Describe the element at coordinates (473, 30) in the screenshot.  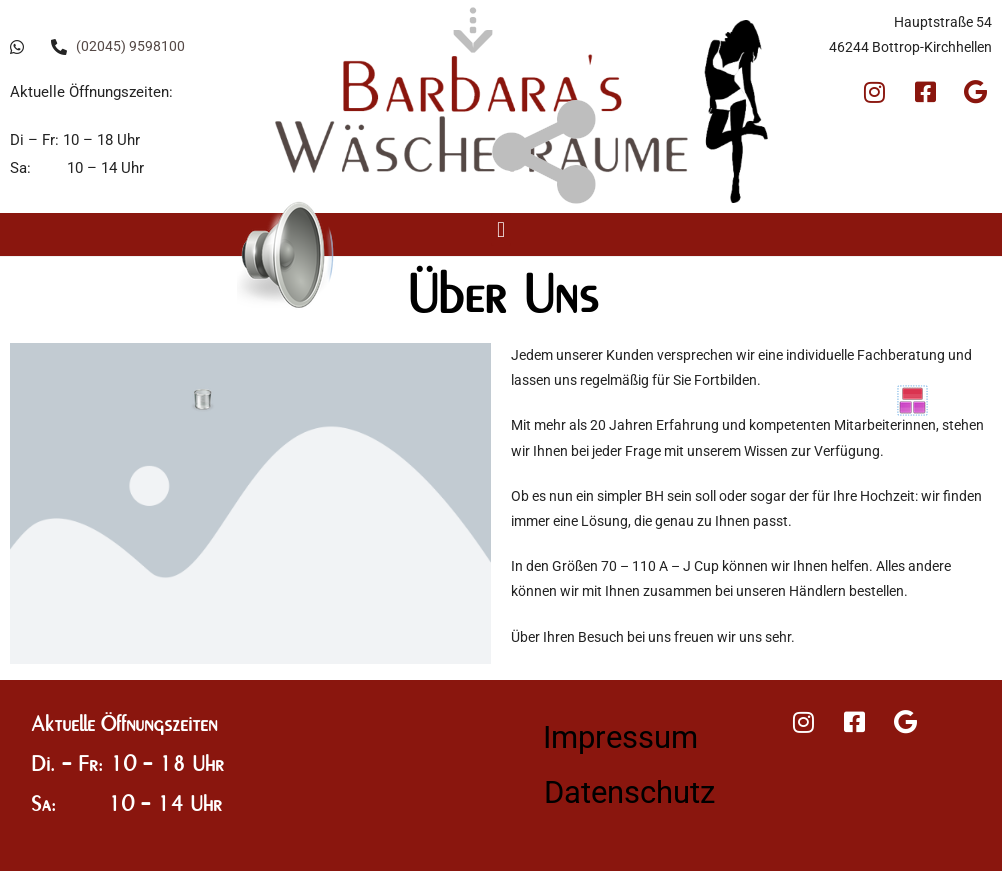
I see `open downloads folder` at that location.